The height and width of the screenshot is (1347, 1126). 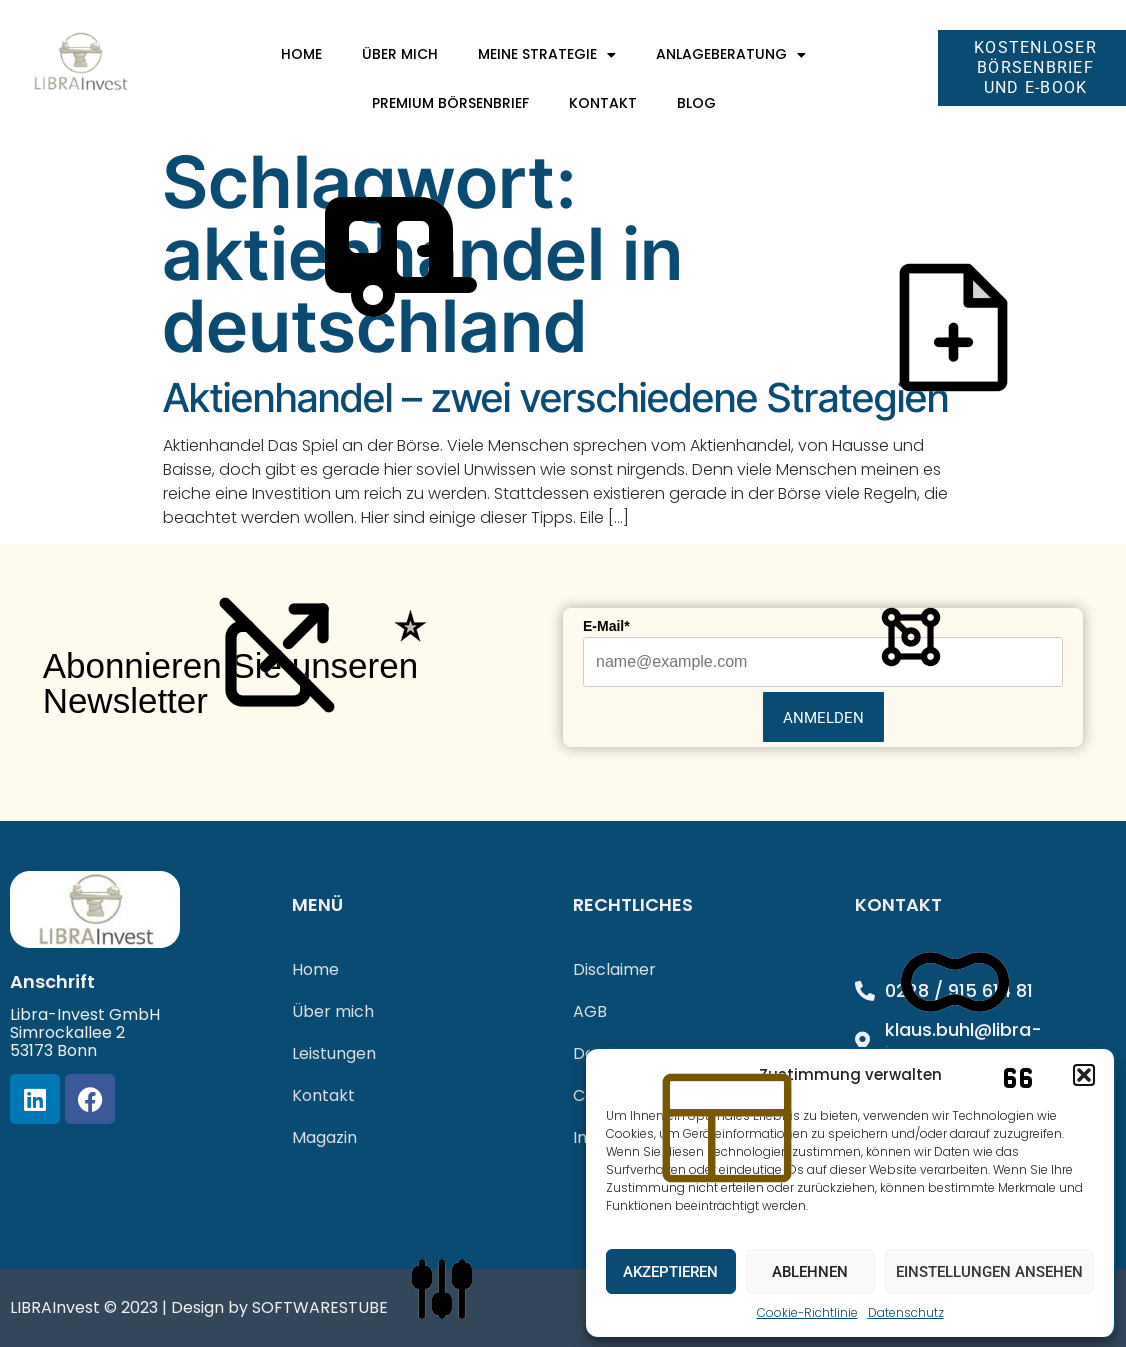 What do you see at coordinates (410, 625) in the screenshot?
I see `rate or review an item` at bounding box center [410, 625].